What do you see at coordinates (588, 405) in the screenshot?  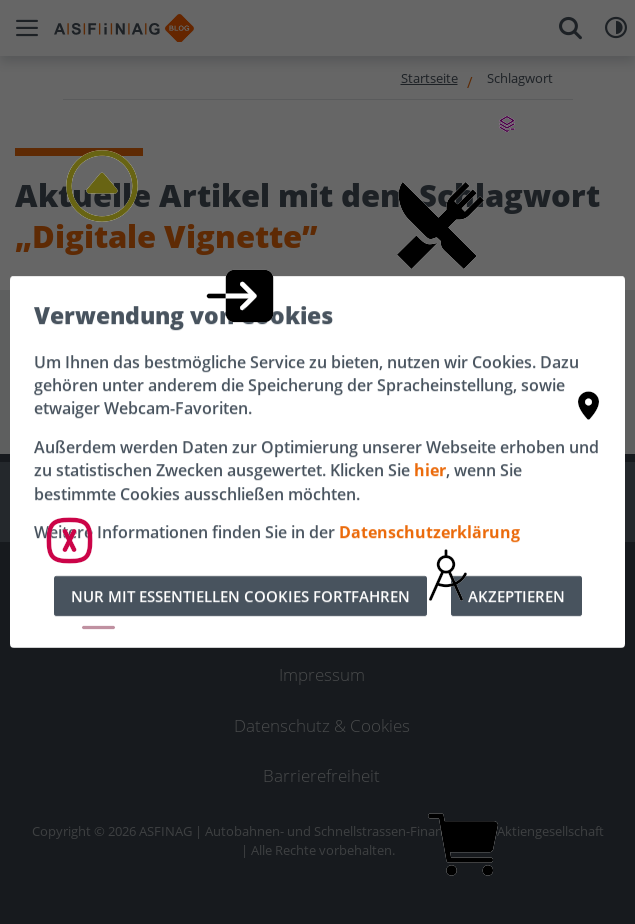 I see `view current location on map` at bounding box center [588, 405].